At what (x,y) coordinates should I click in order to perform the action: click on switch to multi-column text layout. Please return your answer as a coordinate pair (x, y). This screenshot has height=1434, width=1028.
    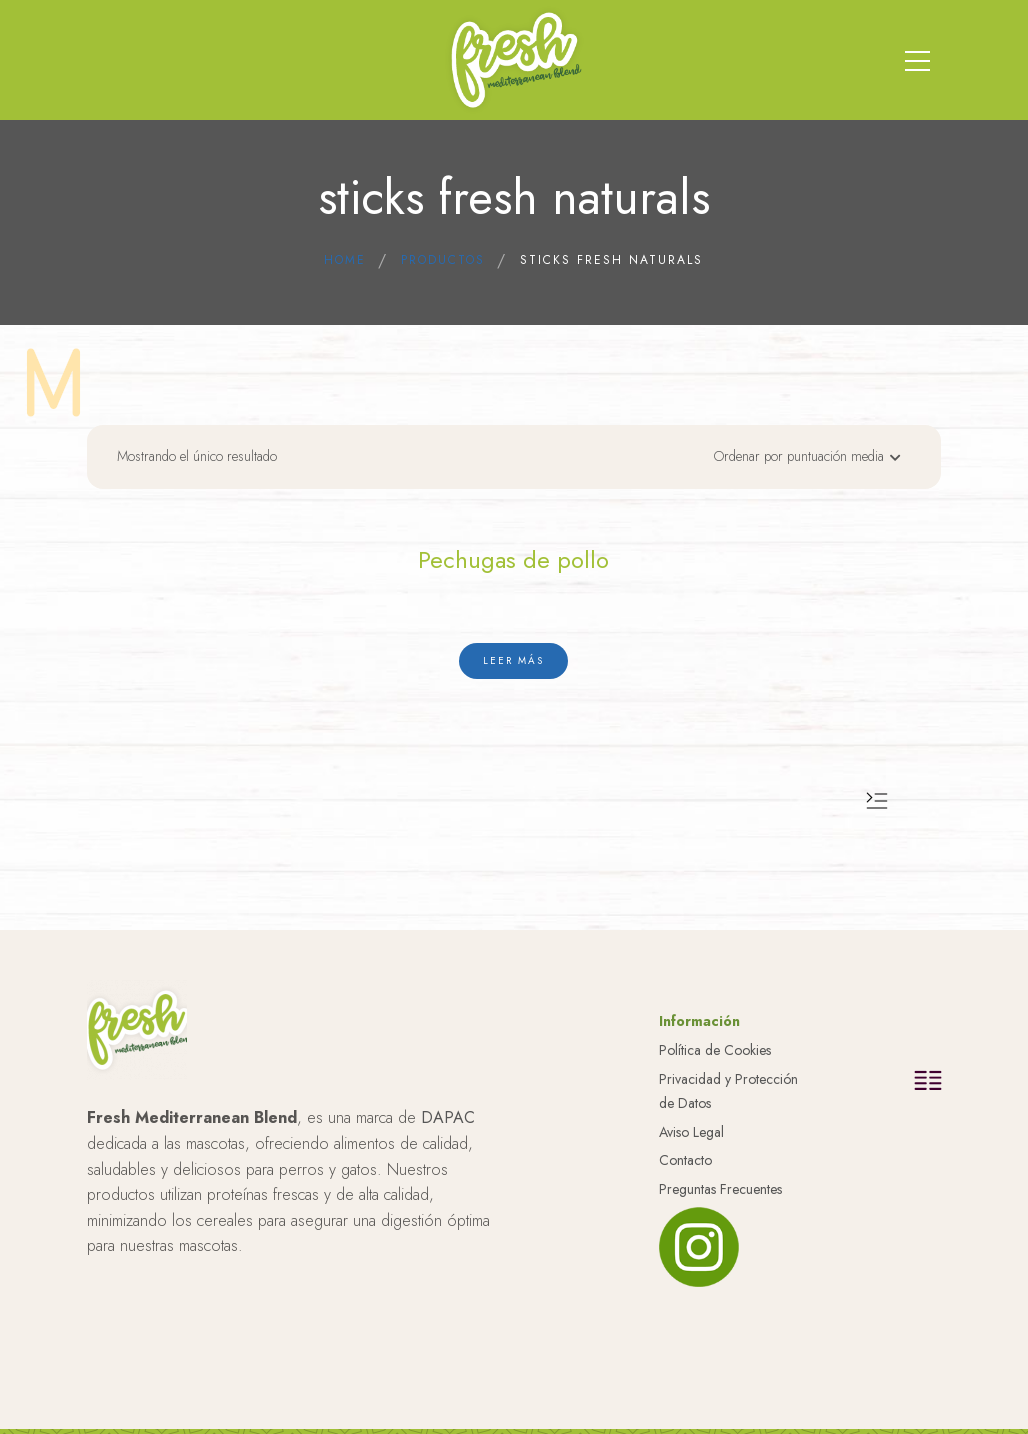
    Looking at the image, I should click on (928, 1081).